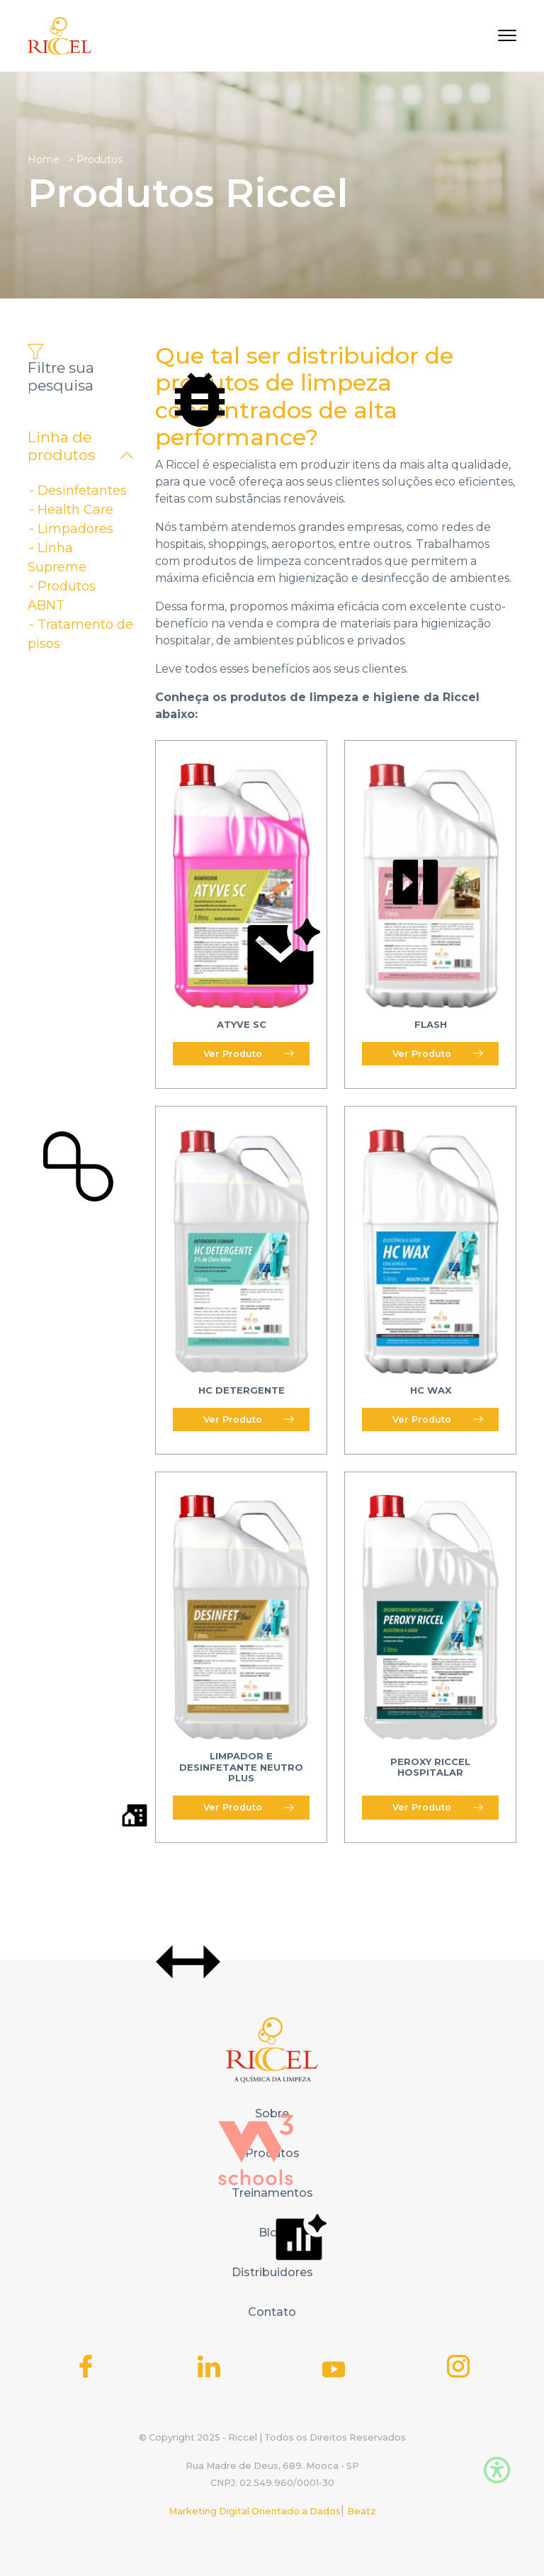  What do you see at coordinates (200, 399) in the screenshot?
I see `report a bug or software issue` at bounding box center [200, 399].